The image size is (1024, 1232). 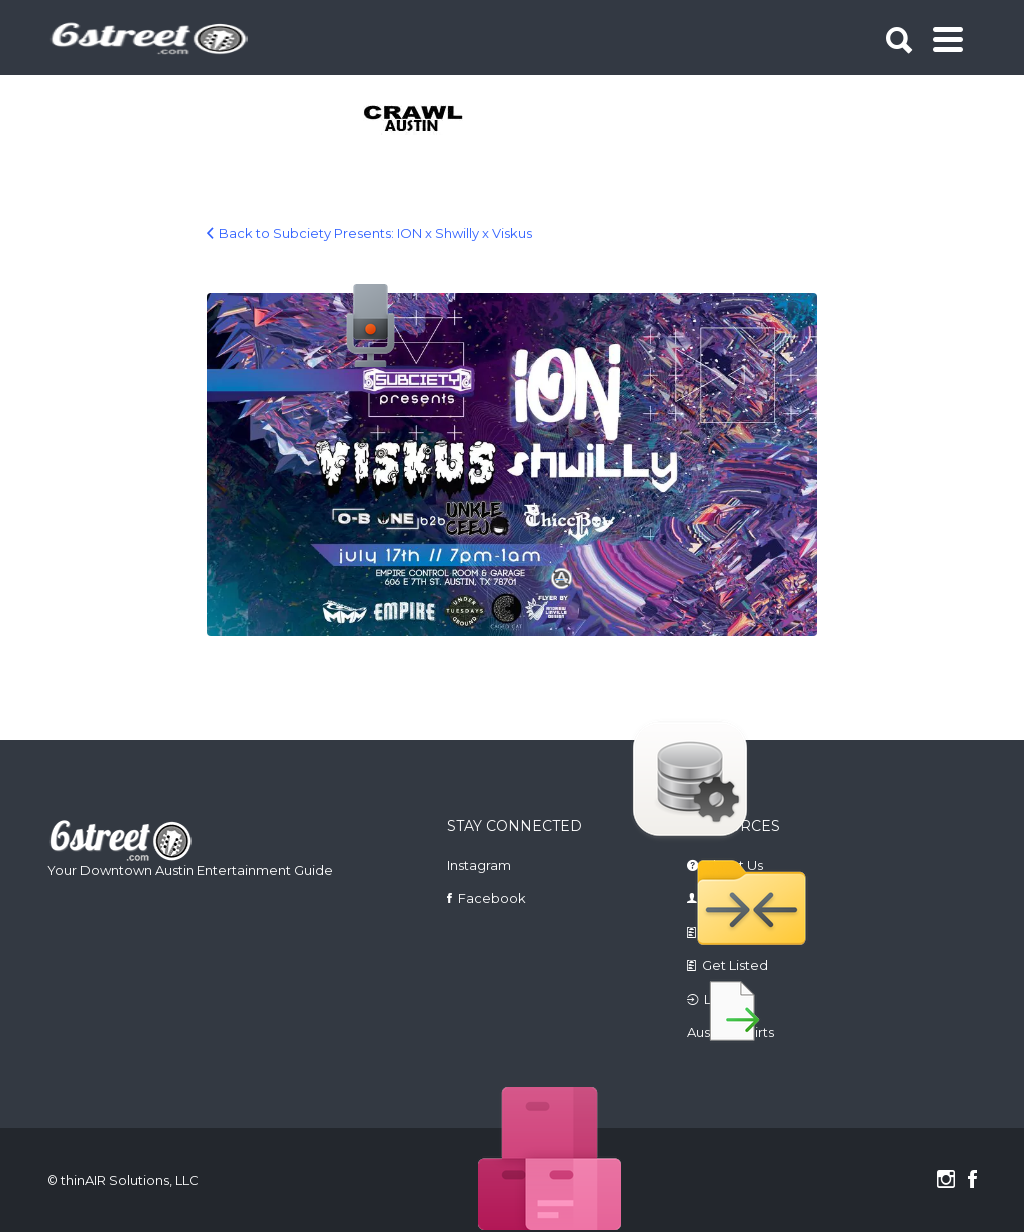 I want to click on compress folder contents to save space, so click(x=751, y=905).